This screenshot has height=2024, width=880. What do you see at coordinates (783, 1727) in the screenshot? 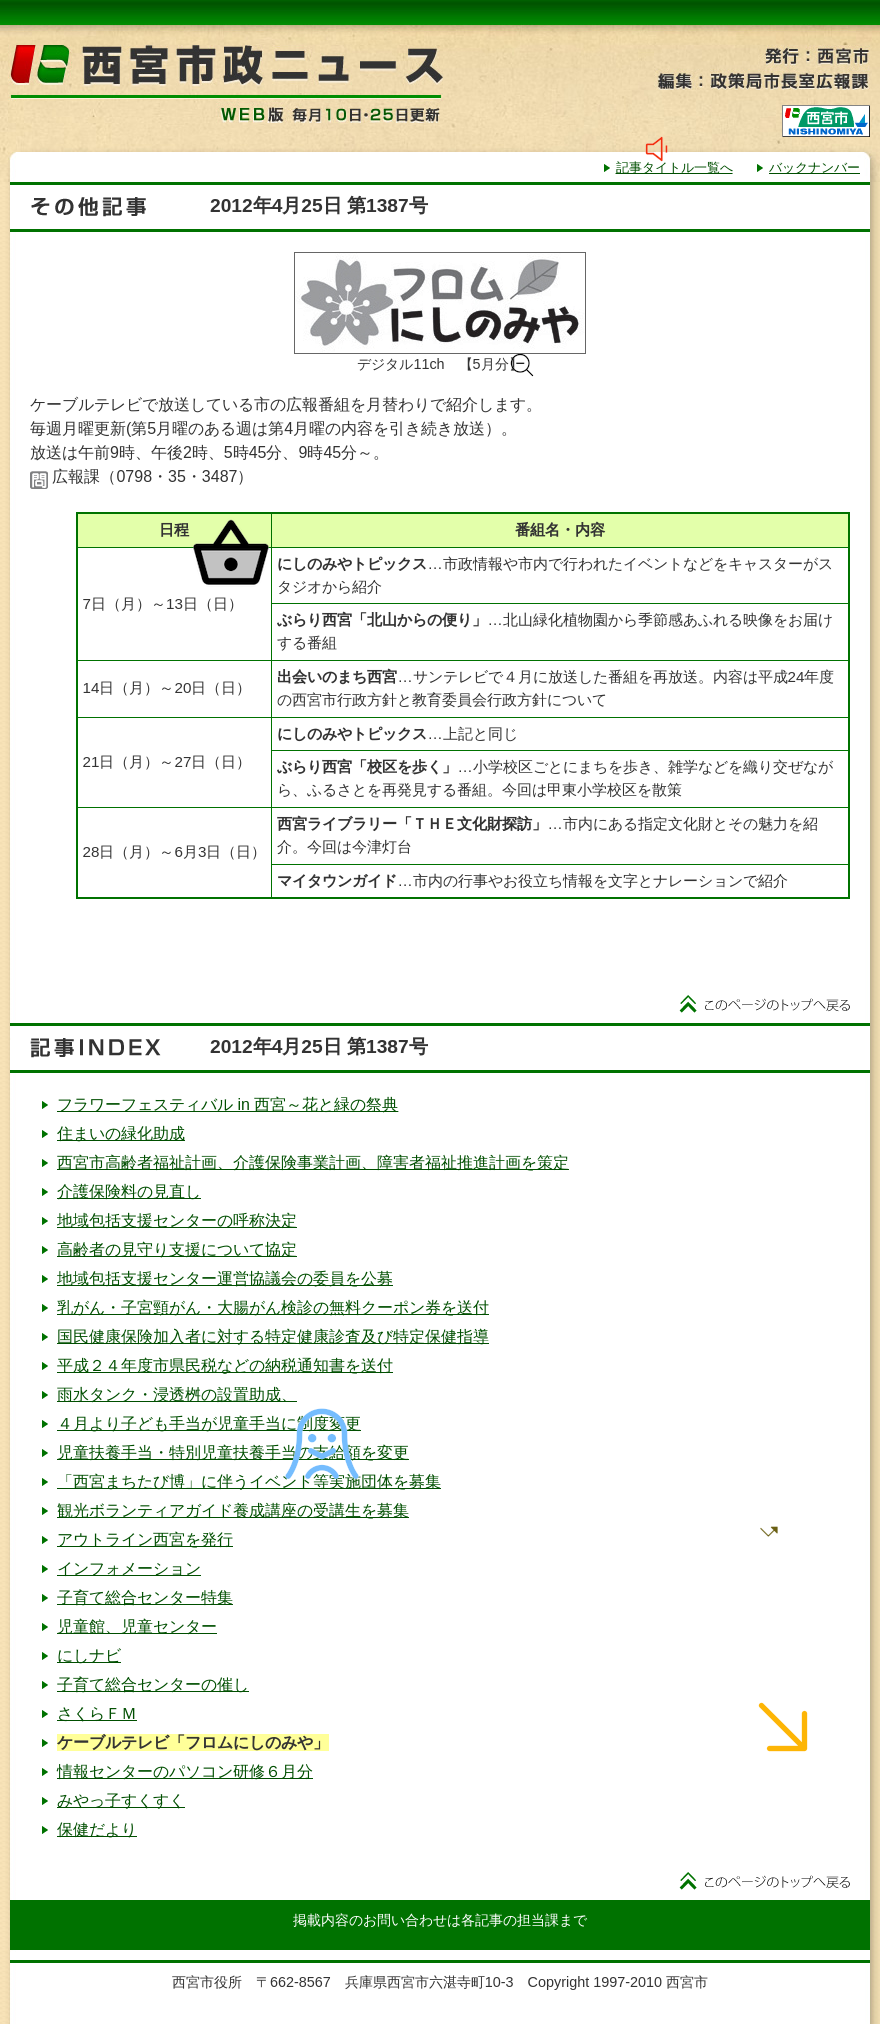
I see `navigate to the next item diagonally` at bounding box center [783, 1727].